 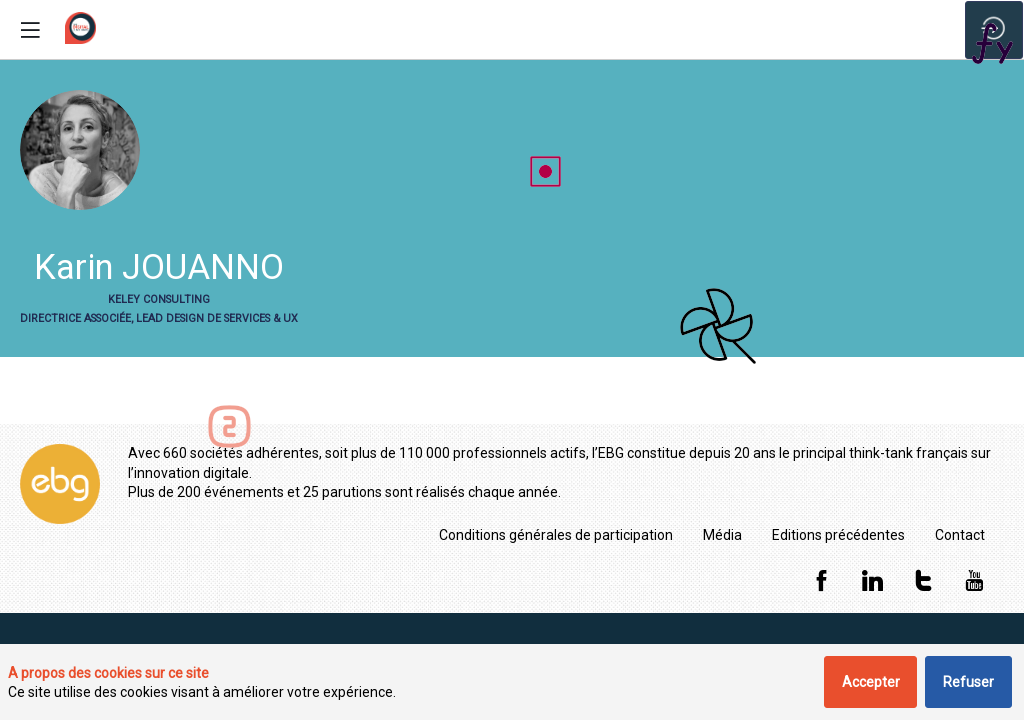 I want to click on insert mathematical function notation, so click(x=992, y=43).